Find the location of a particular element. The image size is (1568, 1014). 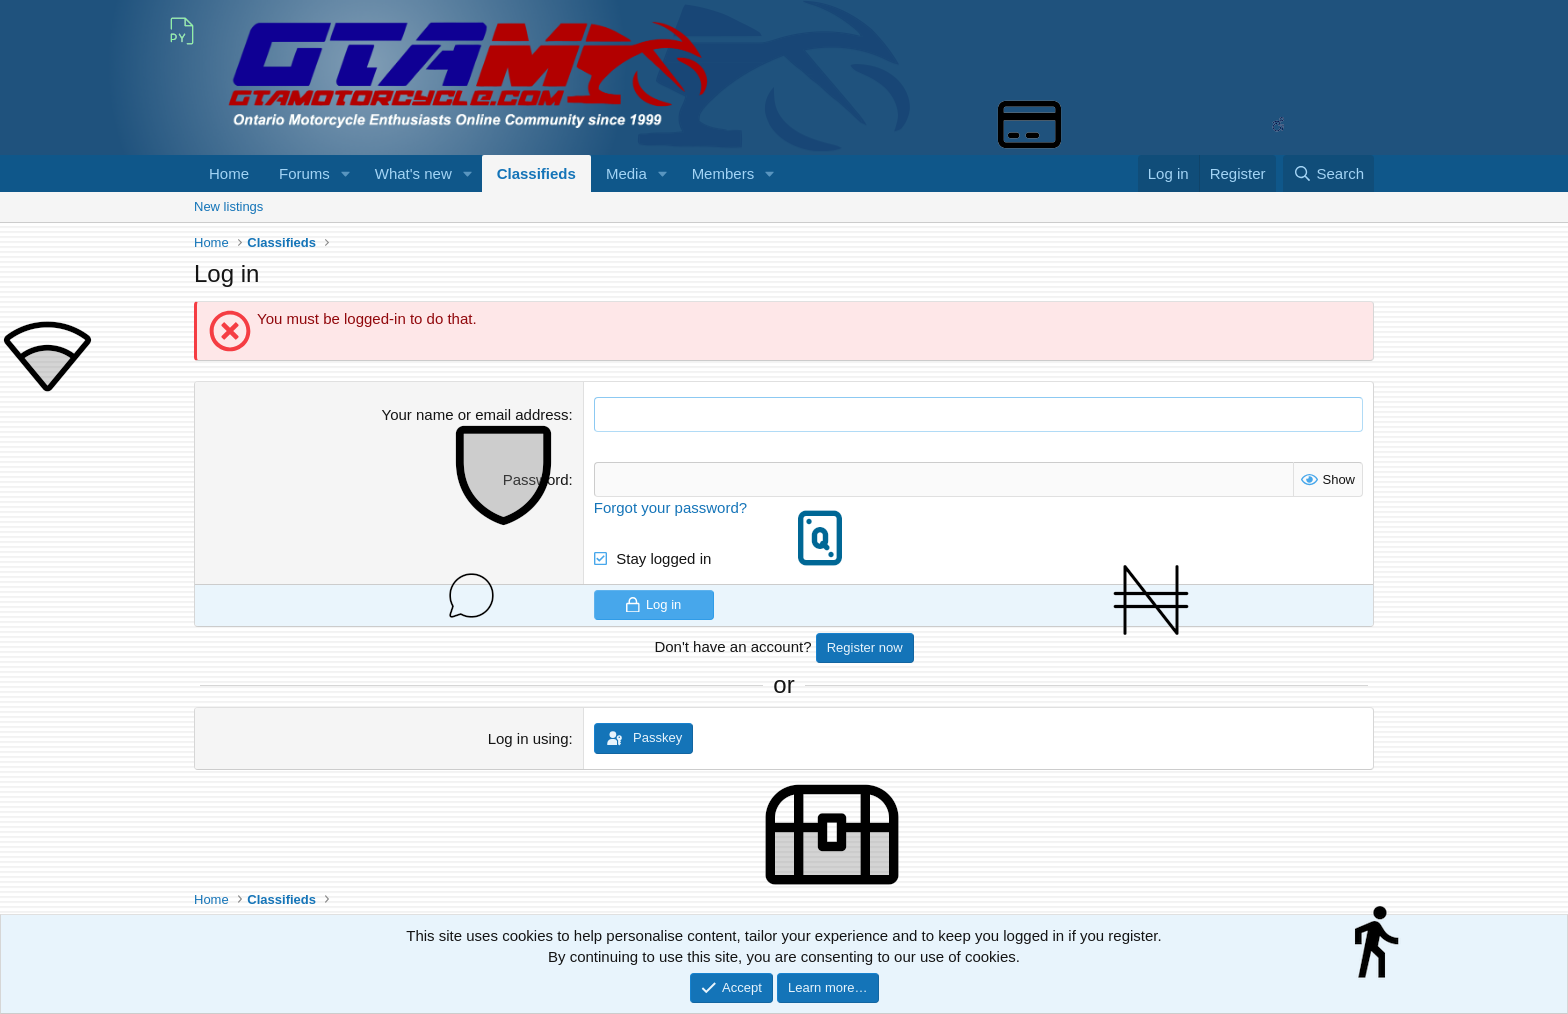

open chat or messaging is located at coordinates (471, 595).